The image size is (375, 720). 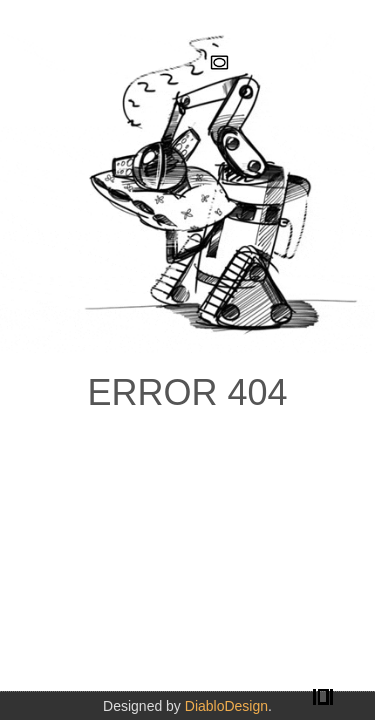 I want to click on apply vignette effect to photo, so click(x=219, y=62).